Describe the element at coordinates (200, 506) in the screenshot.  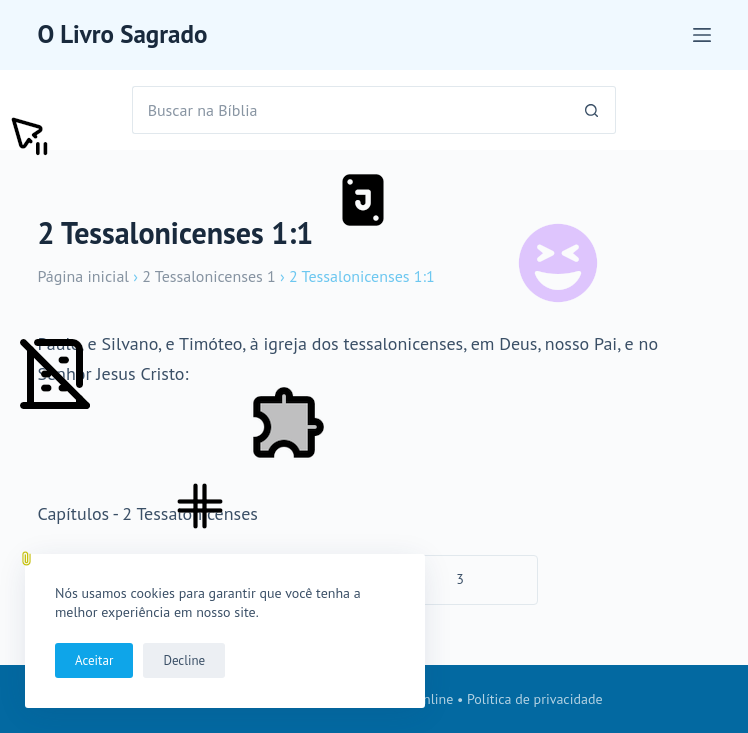
I see `apply golden ratio grid overlay` at that location.